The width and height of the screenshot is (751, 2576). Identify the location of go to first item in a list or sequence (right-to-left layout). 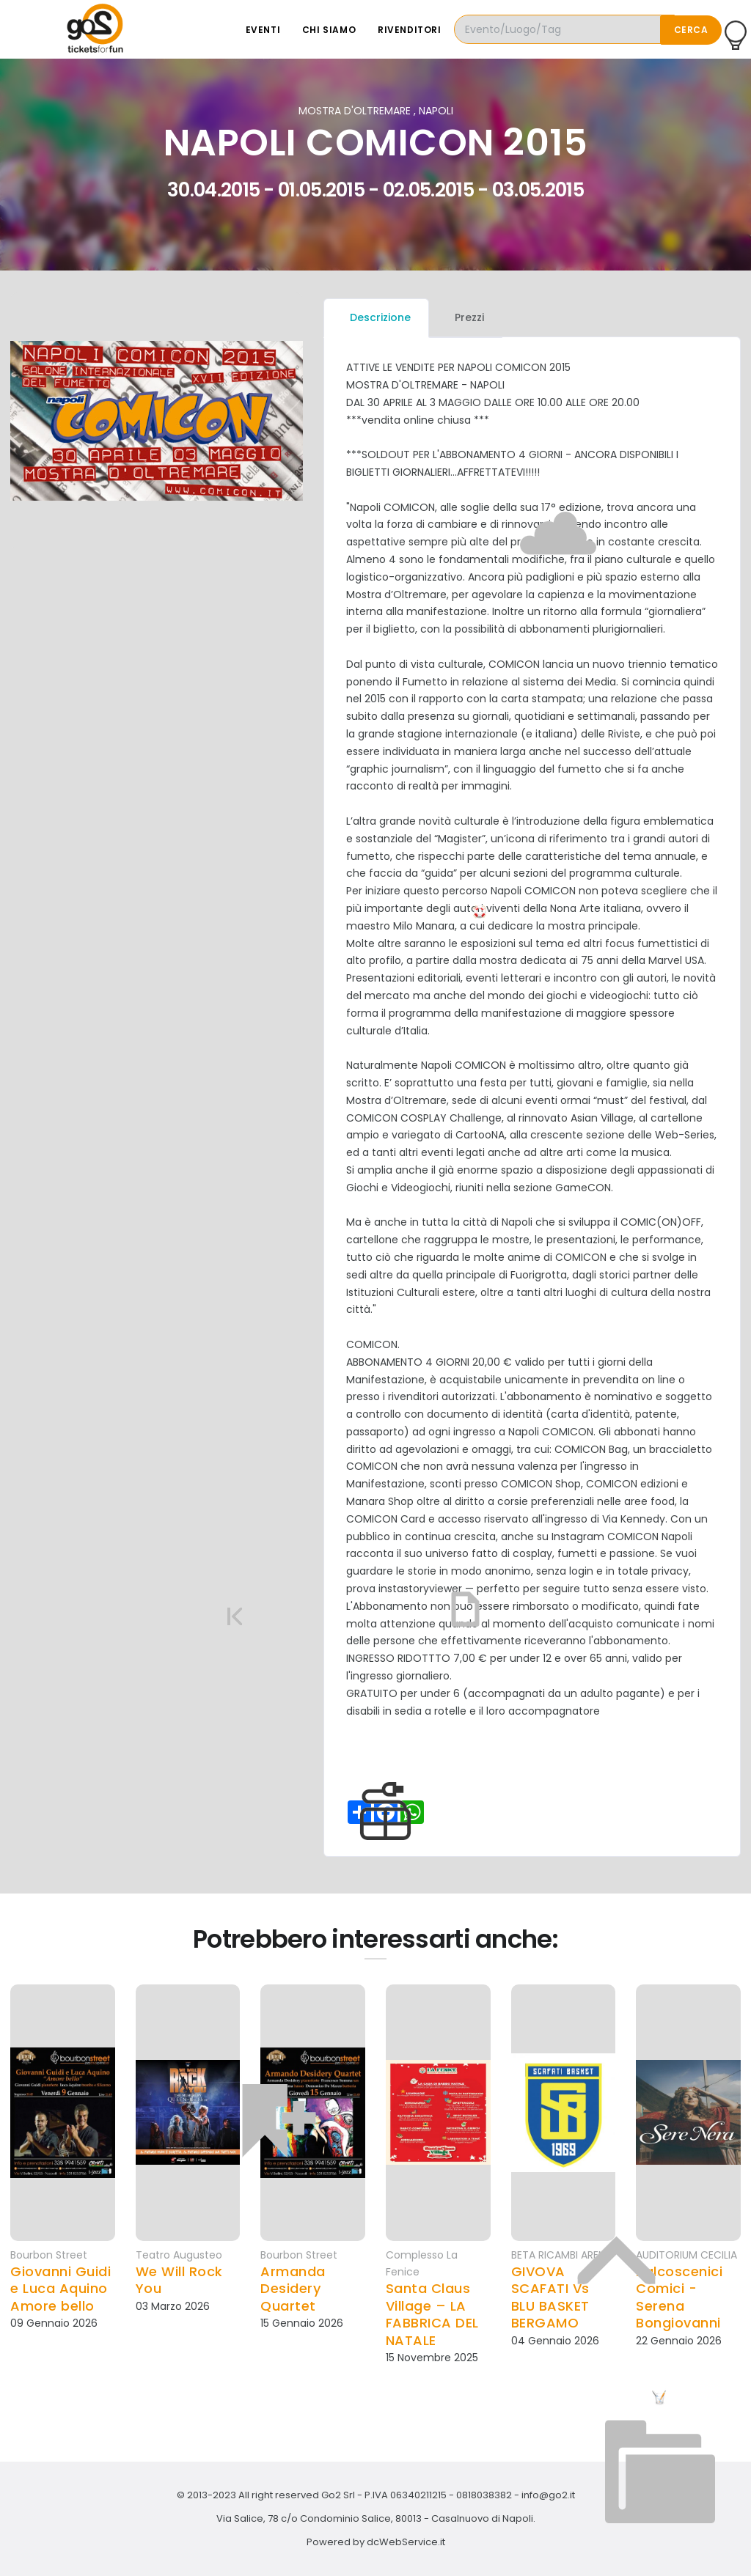
(235, 1616).